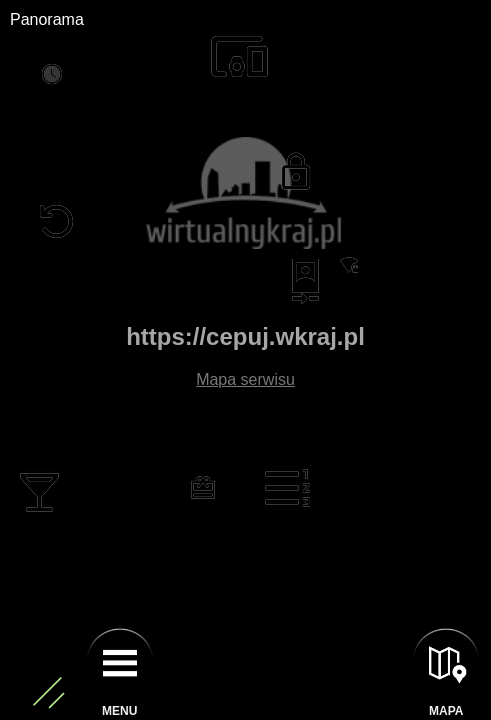 Image resolution: width=491 pixels, height=720 pixels. I want to click on find nearby bars or nightlife, so click(39, 492).